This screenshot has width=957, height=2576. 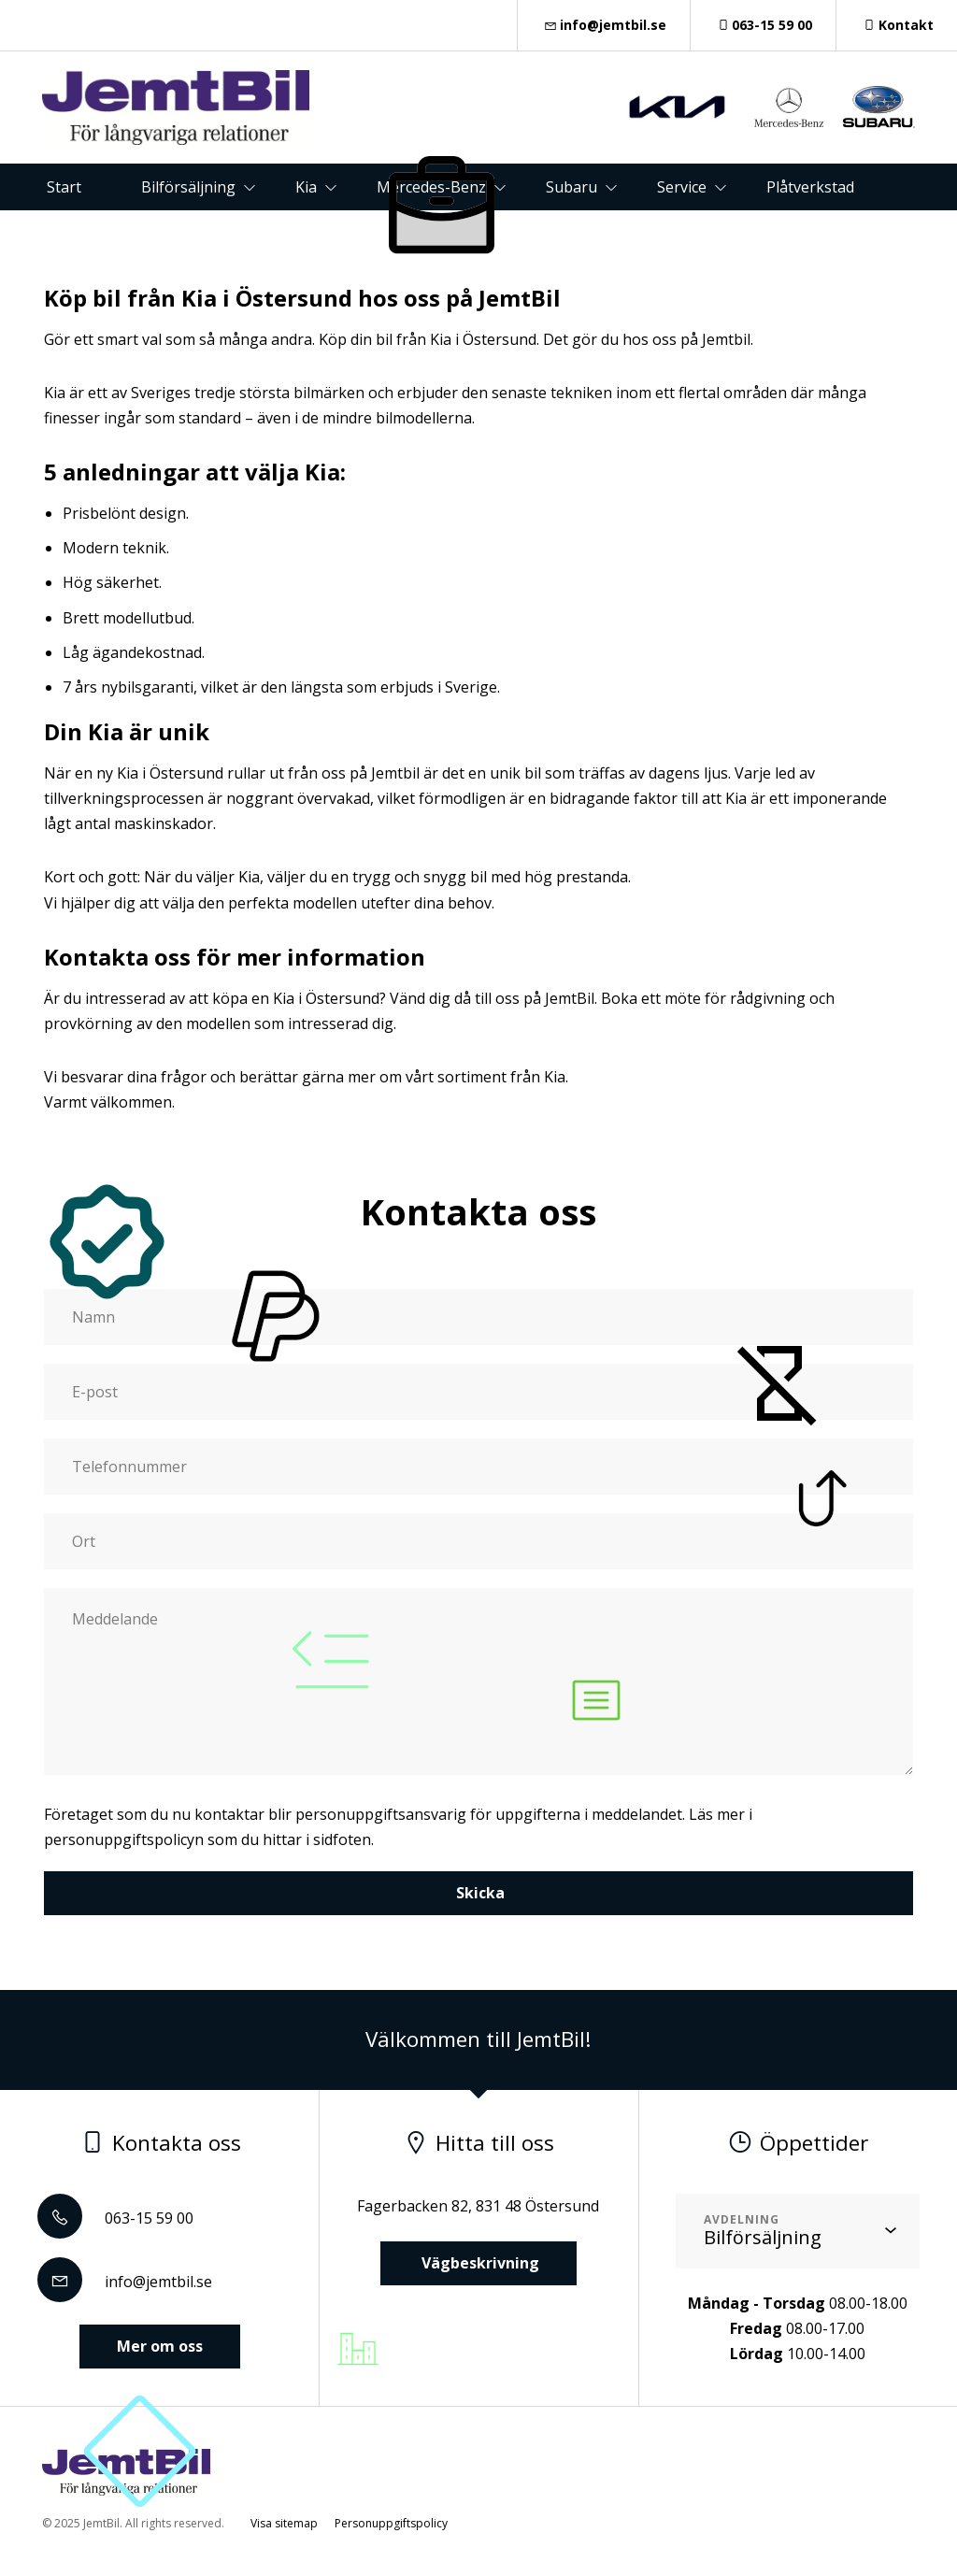 I want to click on indicates premium or valuable content, so click(x=139, y=2451).